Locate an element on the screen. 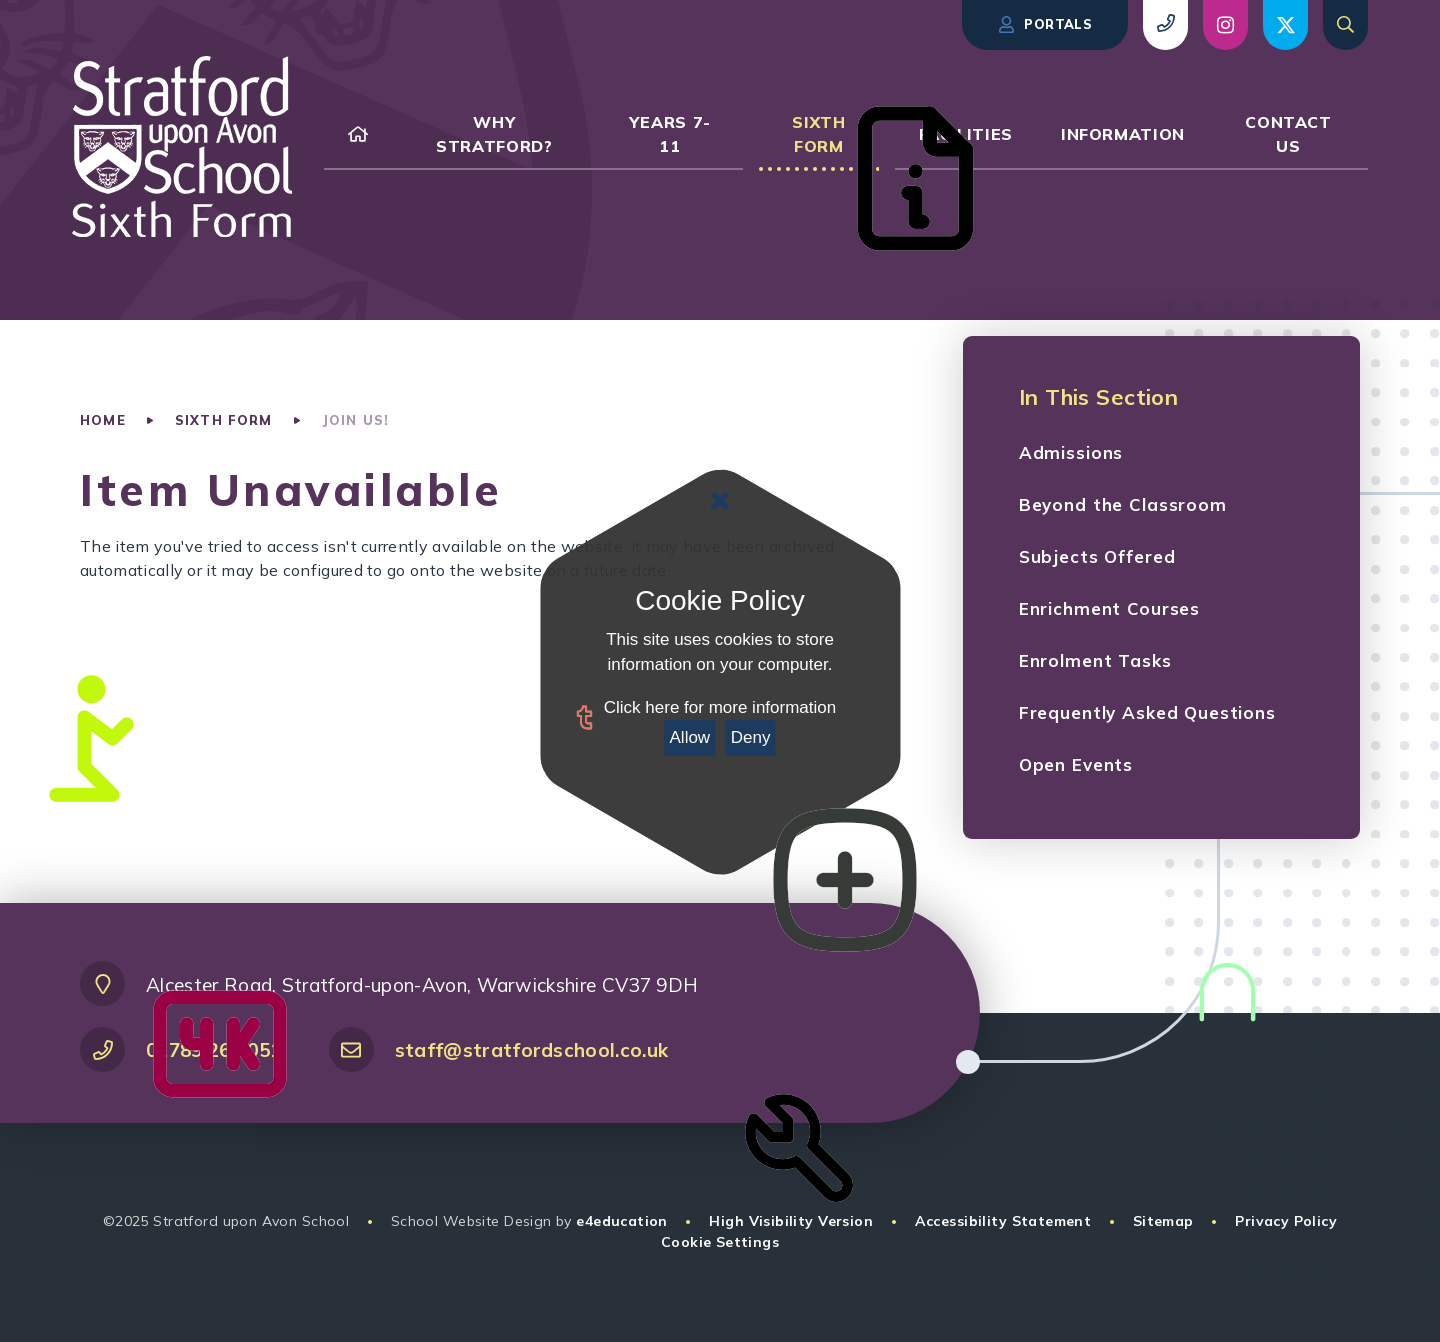 The image size is (1440, 1342). indicates 4K resolution video quality is located at coordinates (220, 1044).